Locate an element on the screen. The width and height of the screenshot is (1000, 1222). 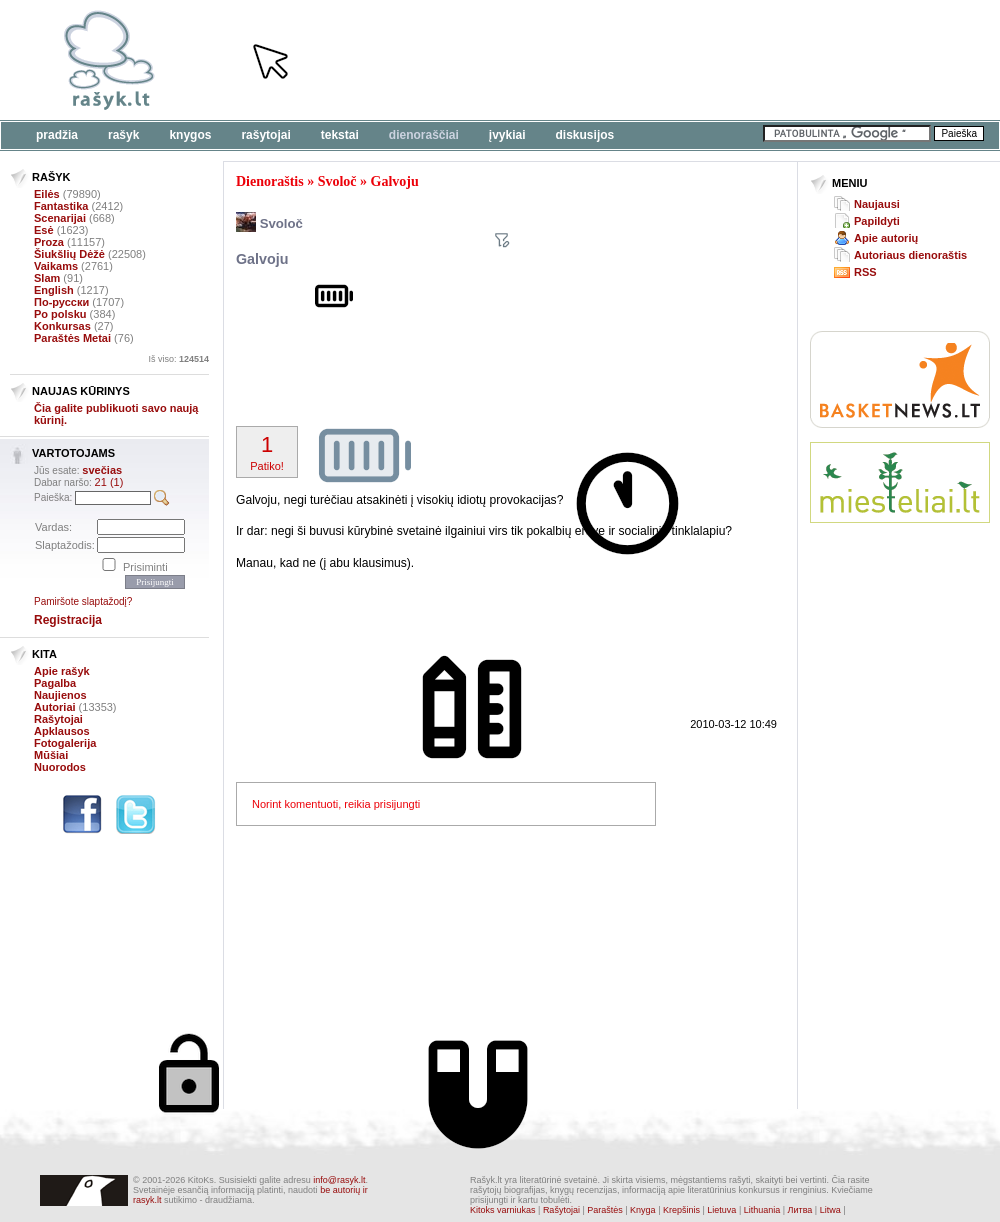
indicates battery is fully charged is located at coordinates (334, 296).